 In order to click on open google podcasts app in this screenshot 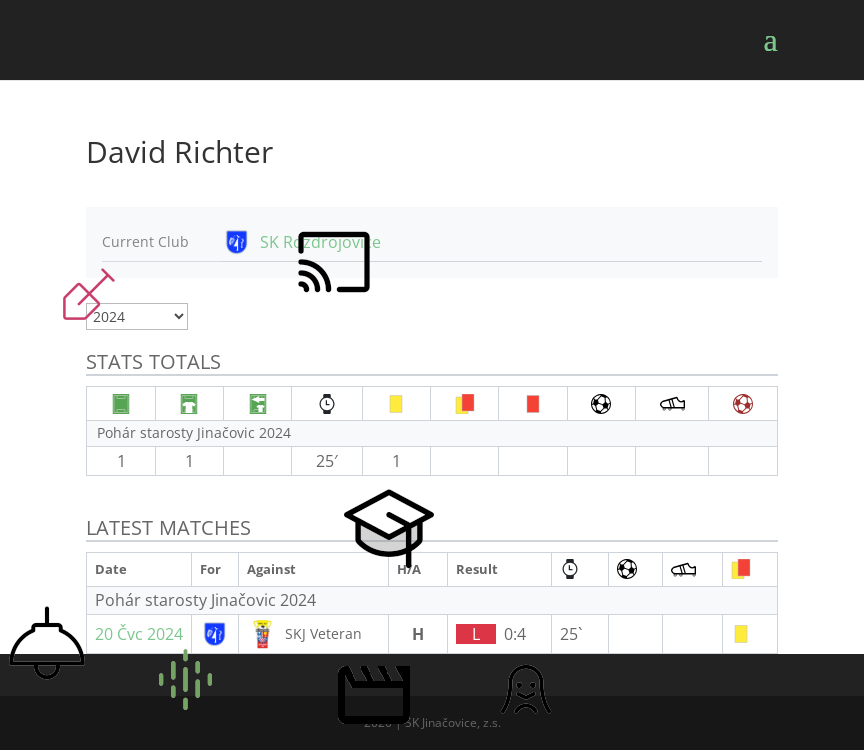, I will do `click(185, 679)`.